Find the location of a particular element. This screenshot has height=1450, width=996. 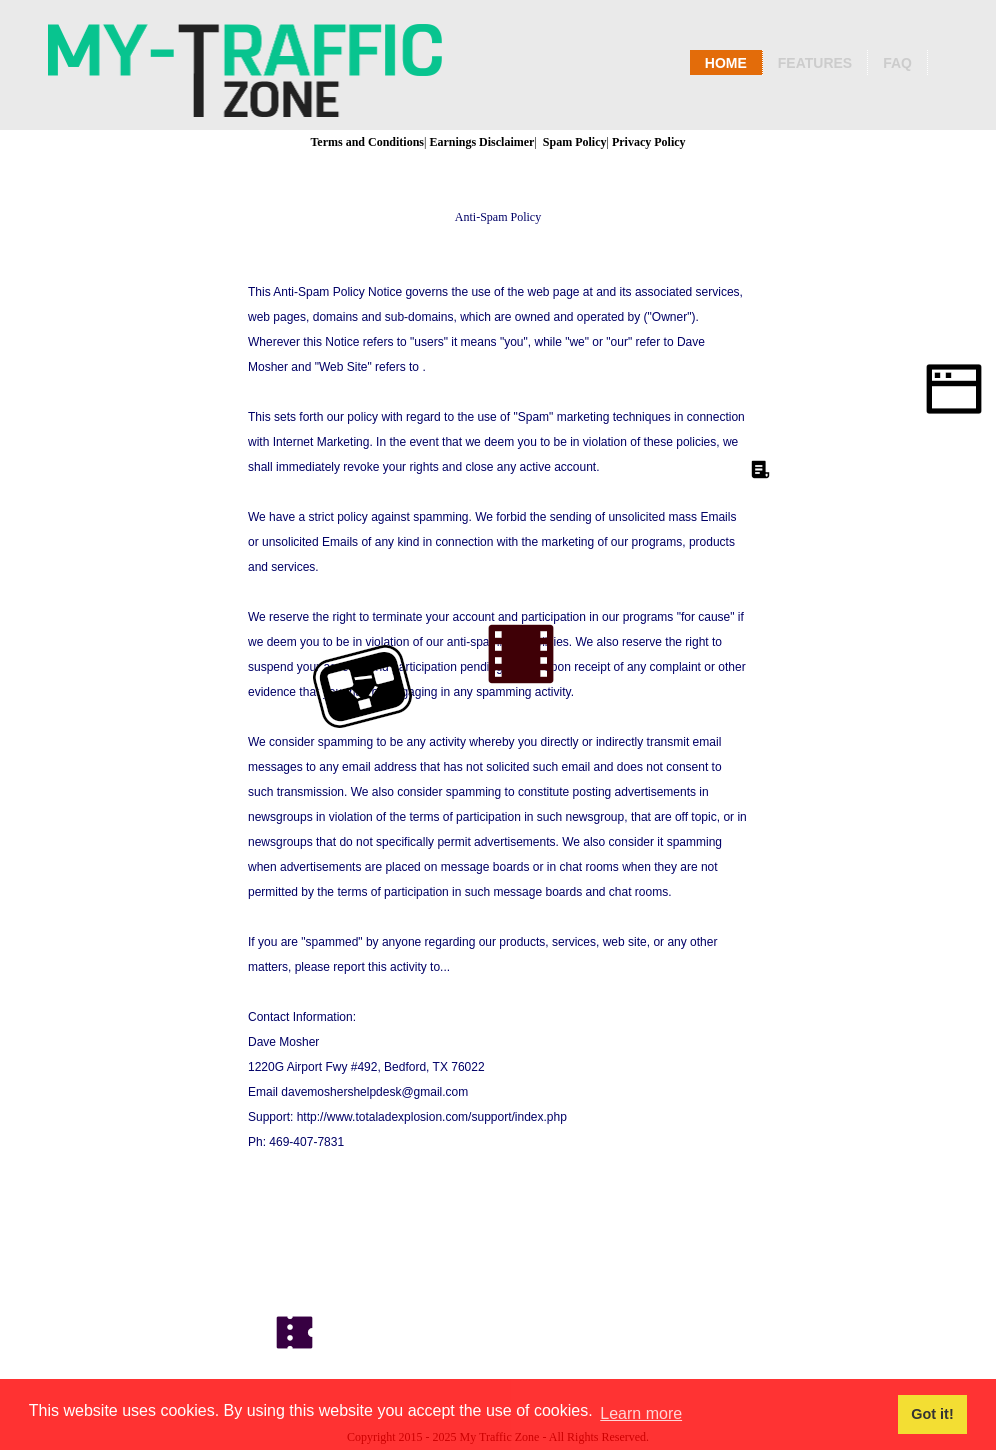

access video or film content is located at coordinates (521, 654).